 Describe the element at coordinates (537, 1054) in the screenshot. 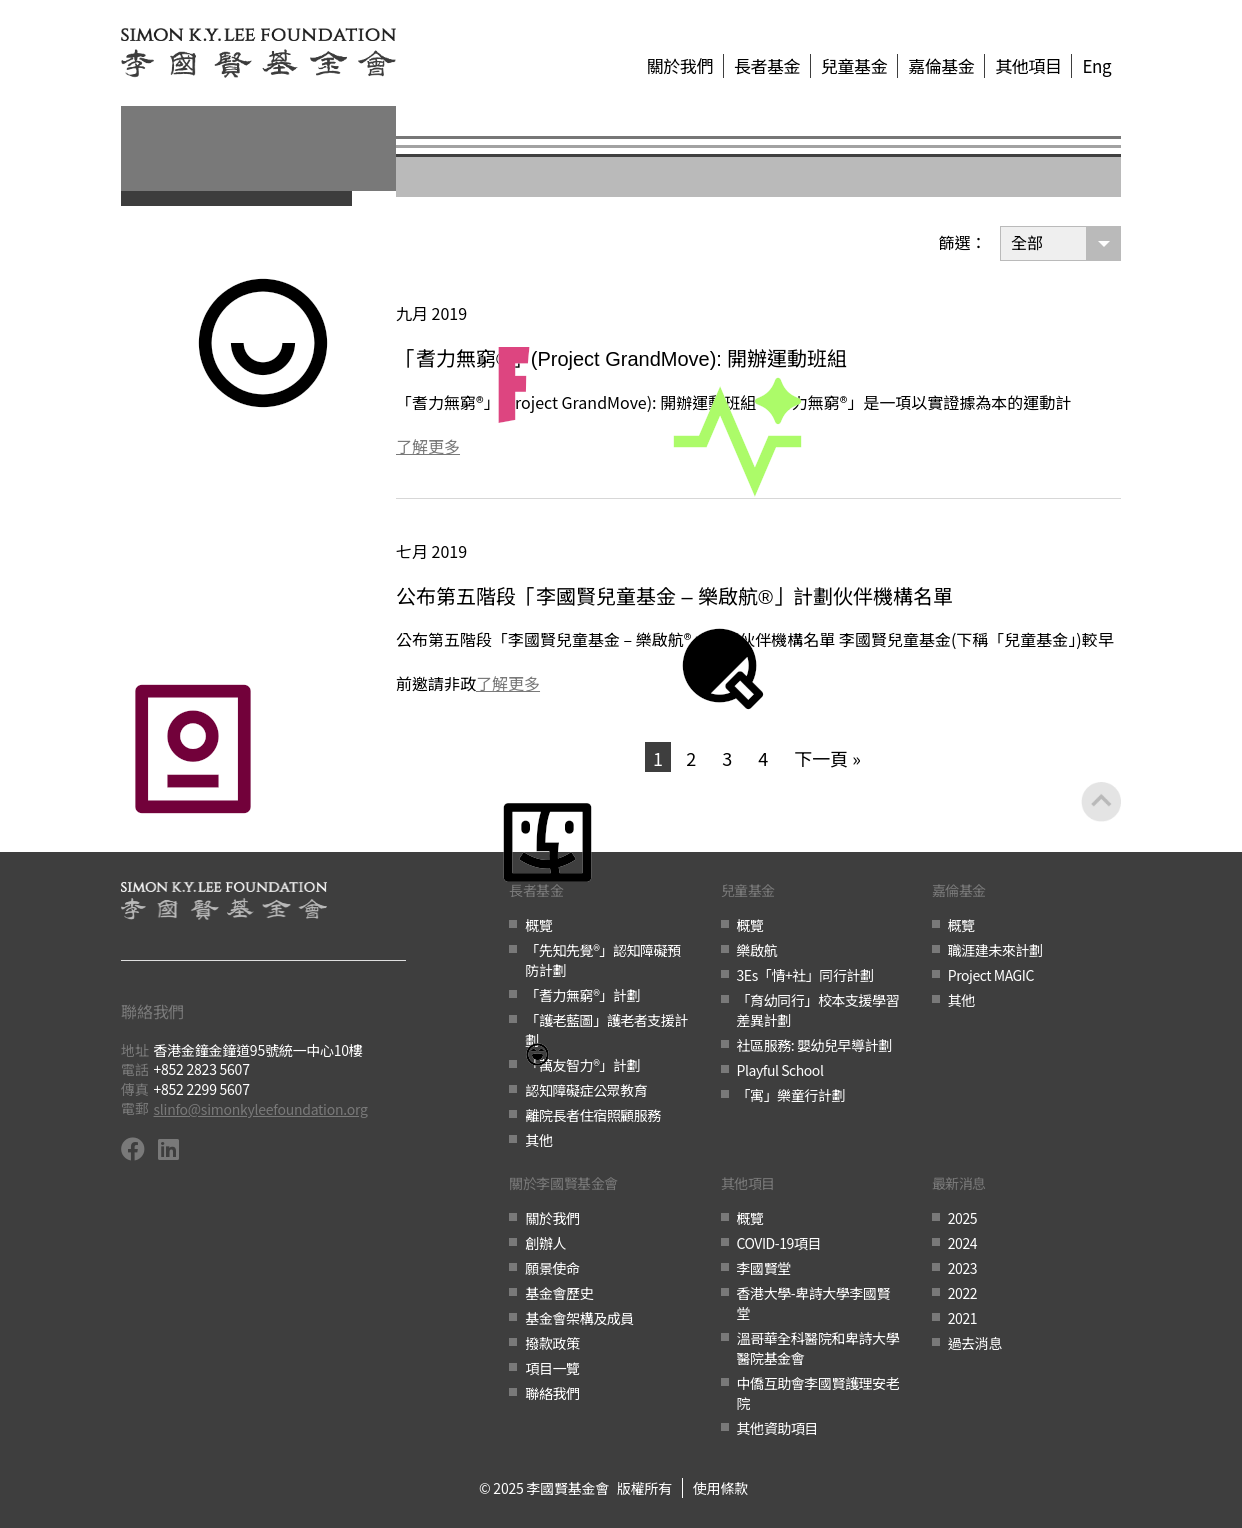

I see `add a laughing reaction to a message` at that location.